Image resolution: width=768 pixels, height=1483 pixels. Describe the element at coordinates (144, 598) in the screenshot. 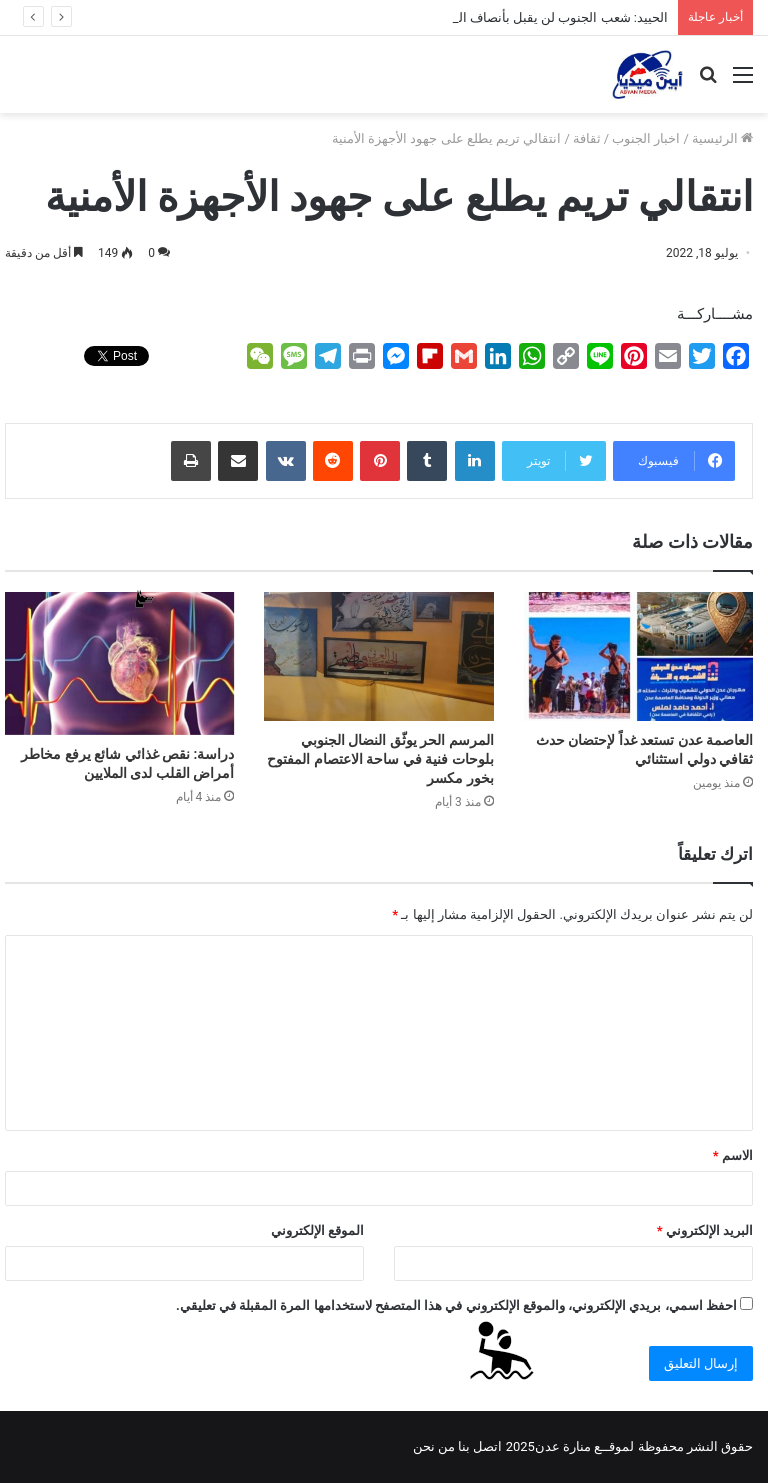

I see `select dog or hound character class` at that location.